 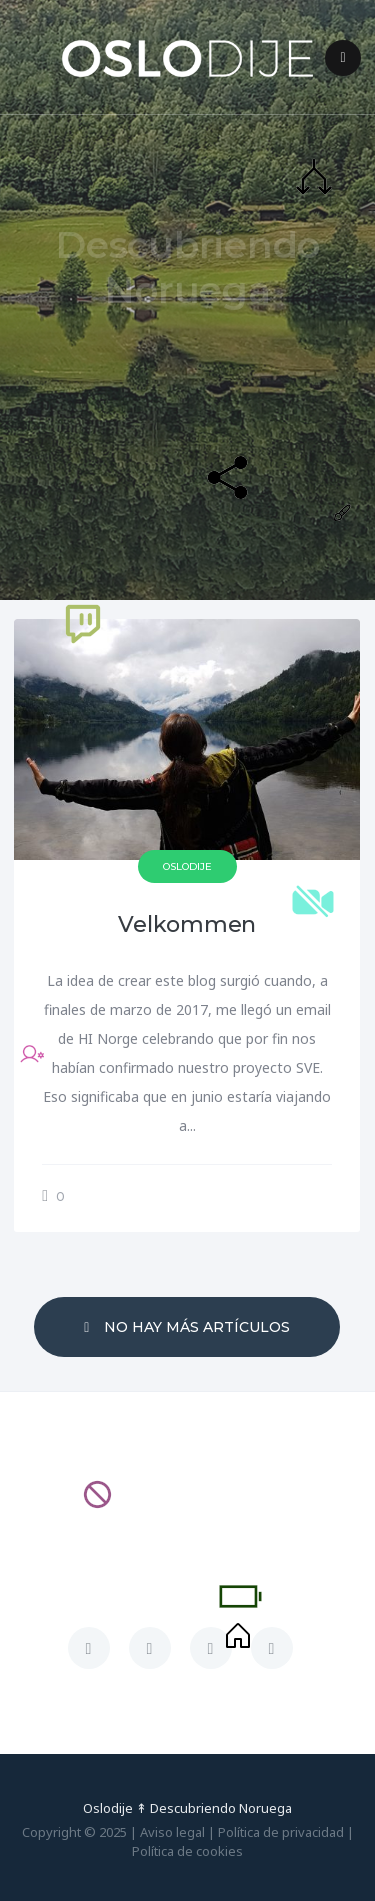 What do you see at coordinates (227, 477) in the screenshot?
I see `share content to social media` at bounding box center [227, 477].